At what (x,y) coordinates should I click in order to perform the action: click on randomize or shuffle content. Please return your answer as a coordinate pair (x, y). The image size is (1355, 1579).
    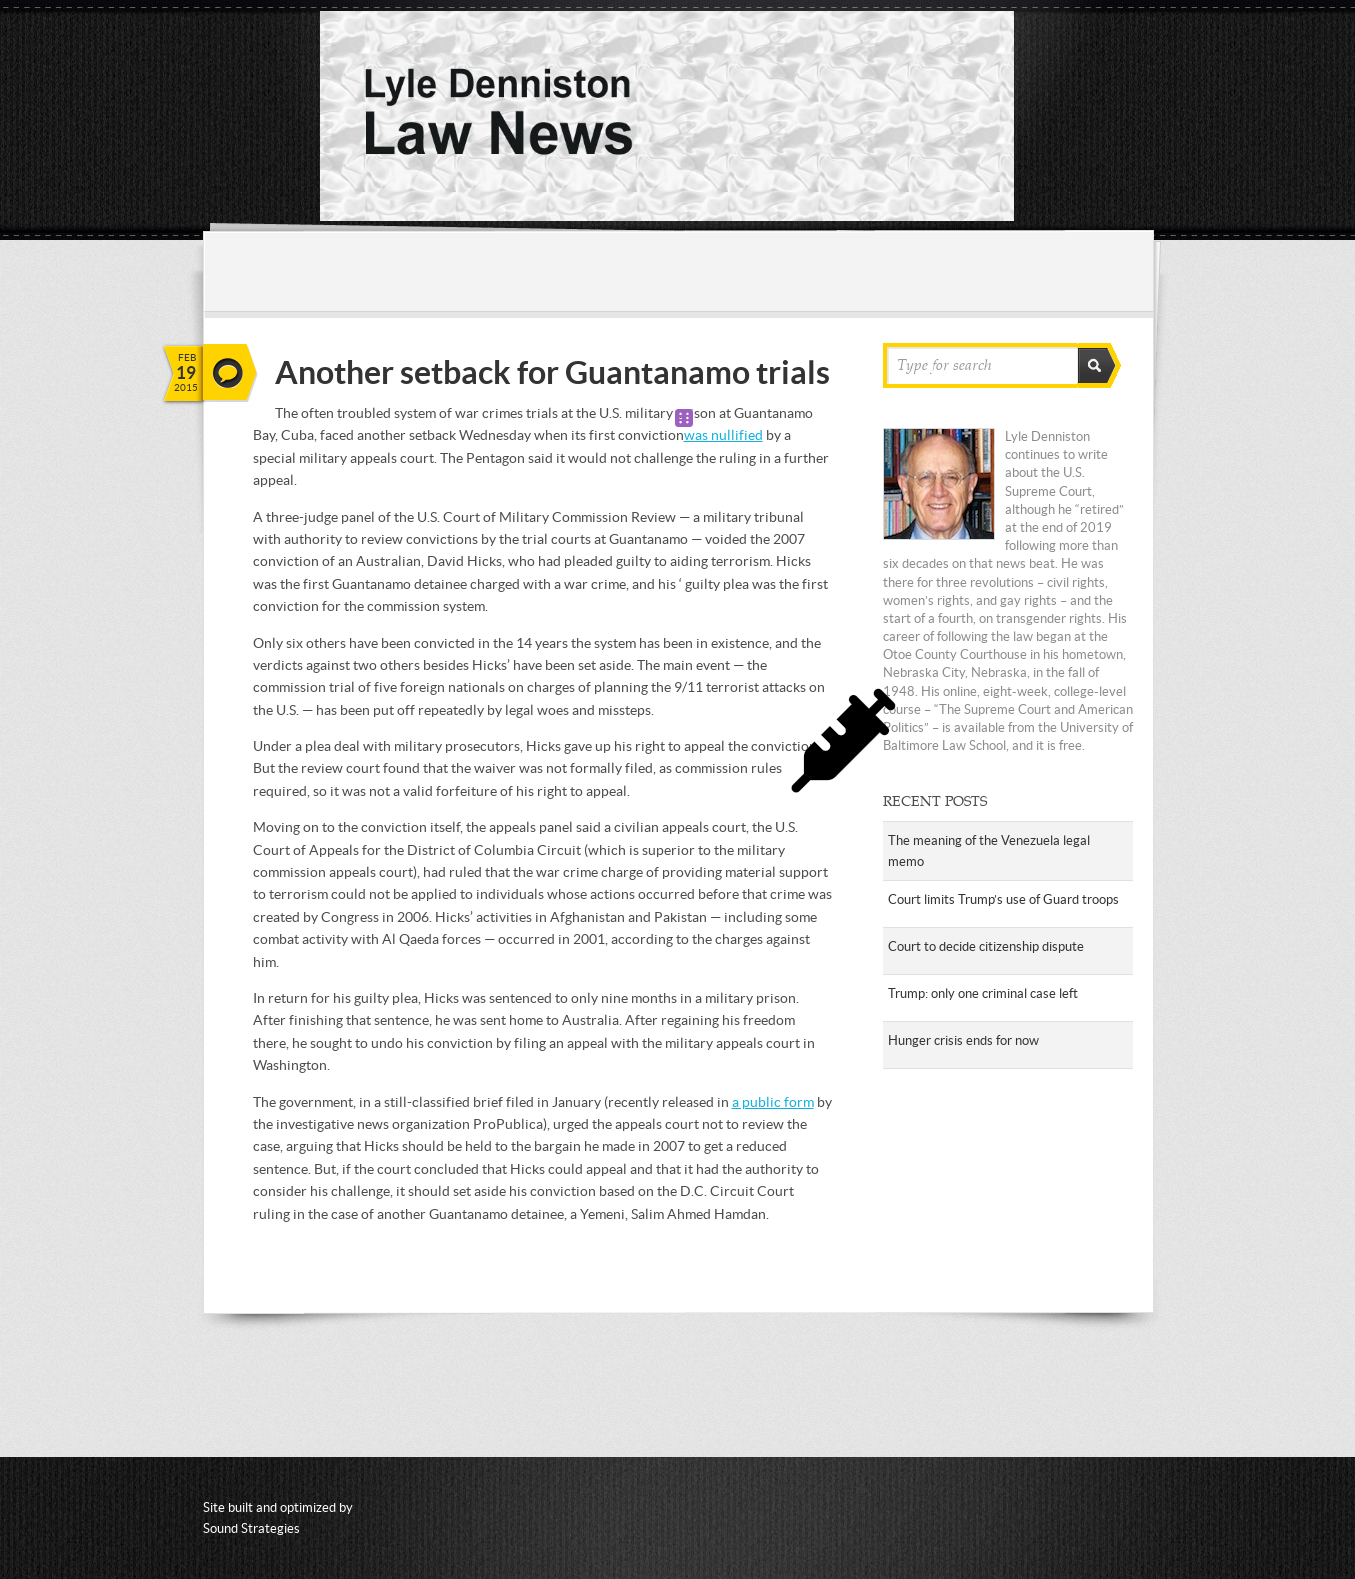
    Looking at the image, I should click on (684, 418).